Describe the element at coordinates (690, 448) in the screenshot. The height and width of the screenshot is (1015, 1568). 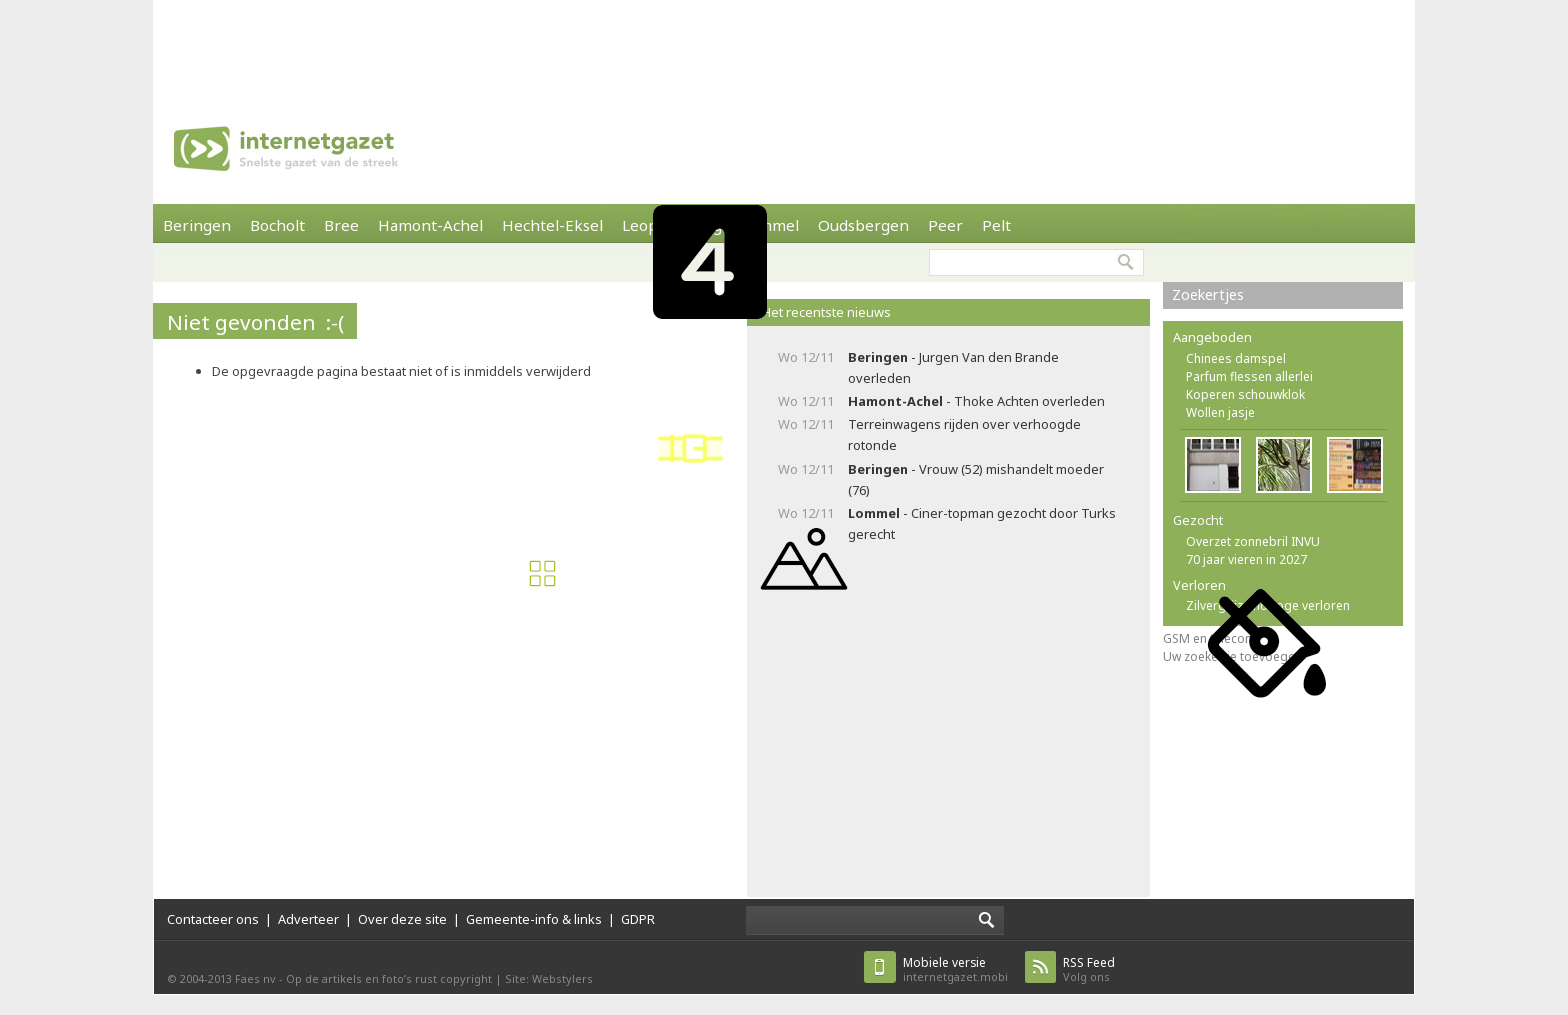
I see `access clothing or accessory settings` at that location.